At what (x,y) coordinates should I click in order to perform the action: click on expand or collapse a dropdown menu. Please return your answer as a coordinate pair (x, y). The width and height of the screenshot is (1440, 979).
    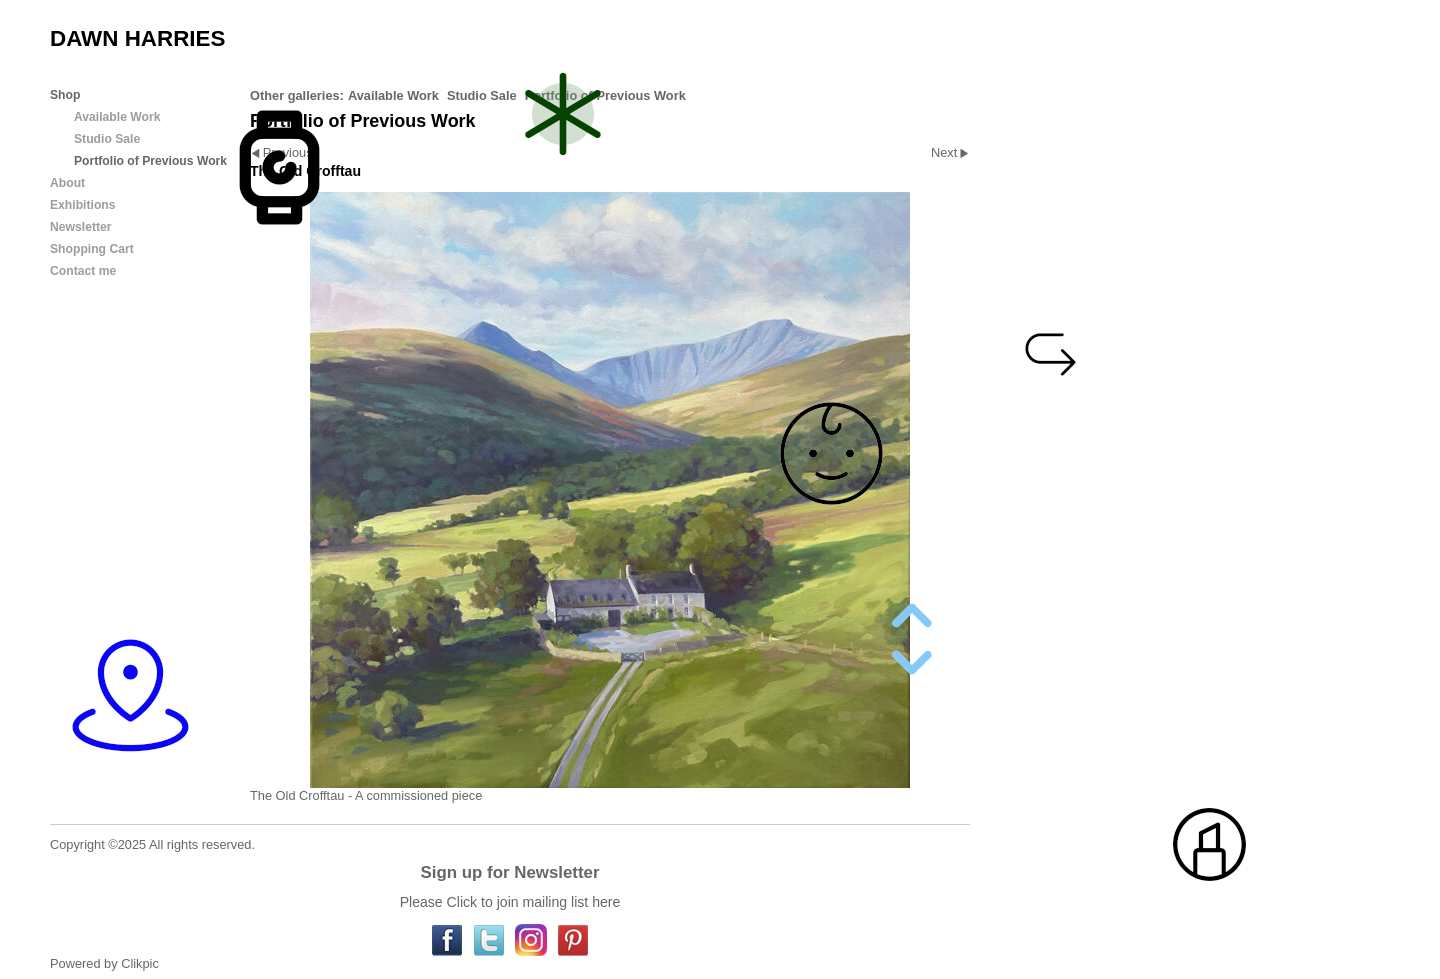
    Looking at the image, I should click on (912, 639).